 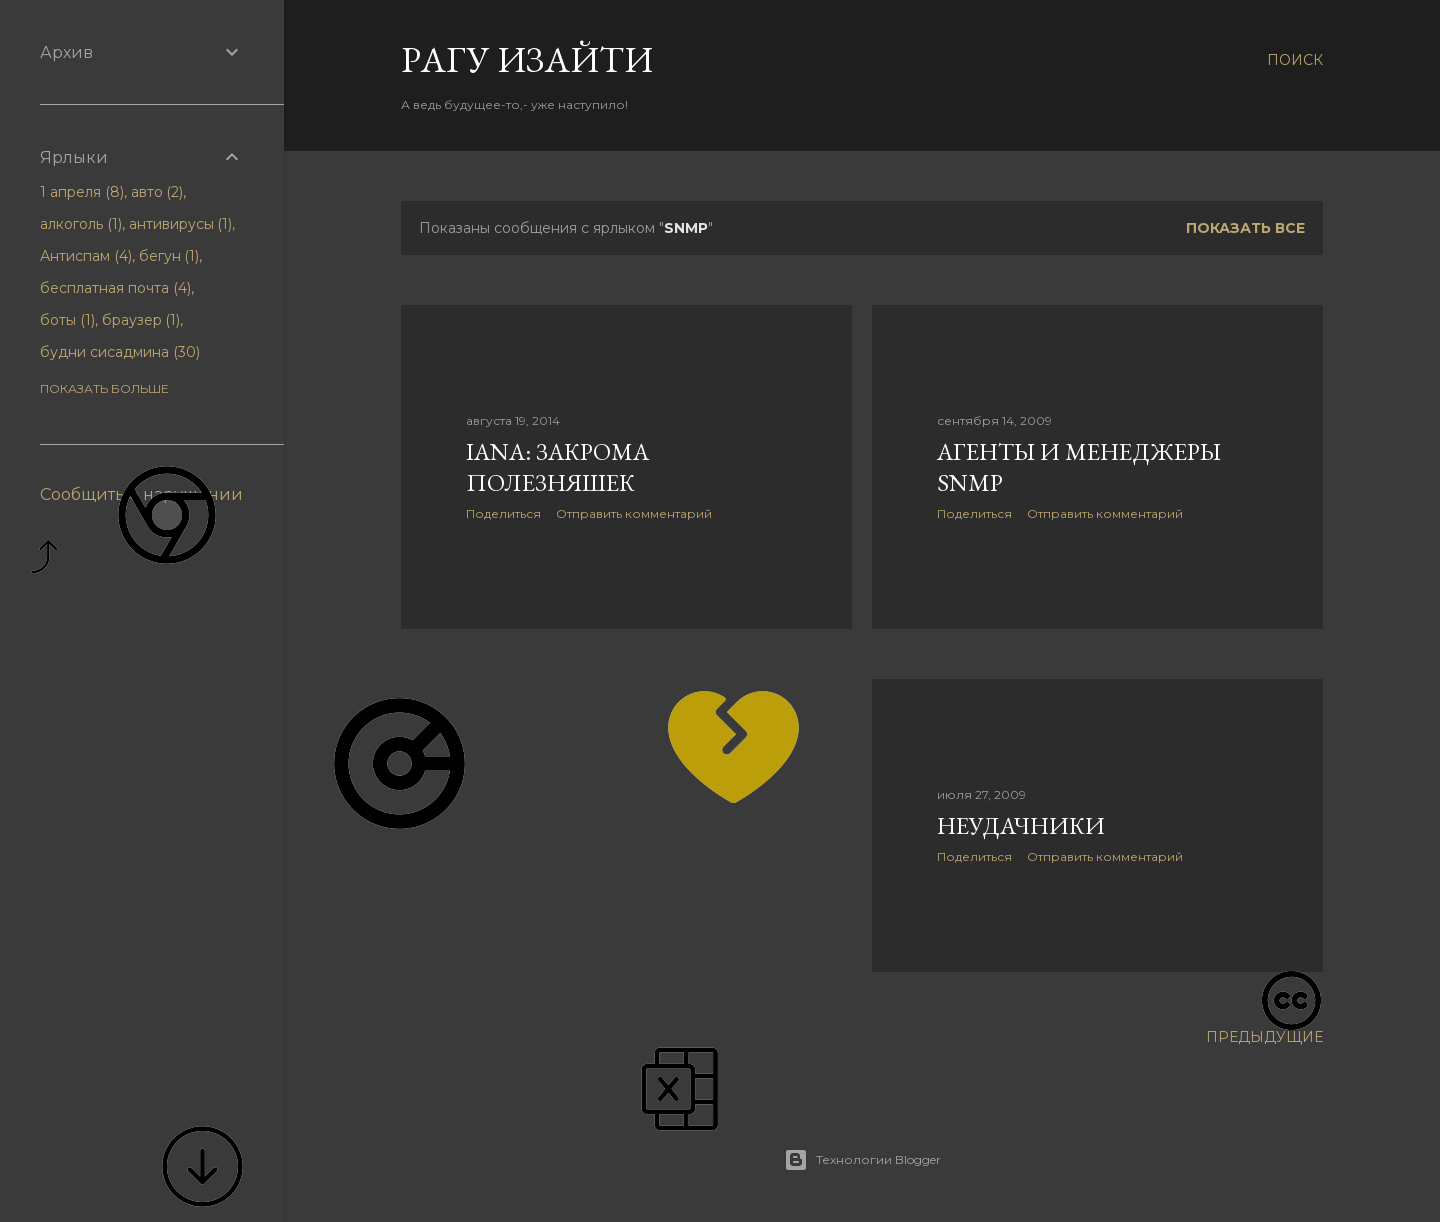 I want to click on indicates content is licensed under creative commons, so click(x=1291, y=1000).